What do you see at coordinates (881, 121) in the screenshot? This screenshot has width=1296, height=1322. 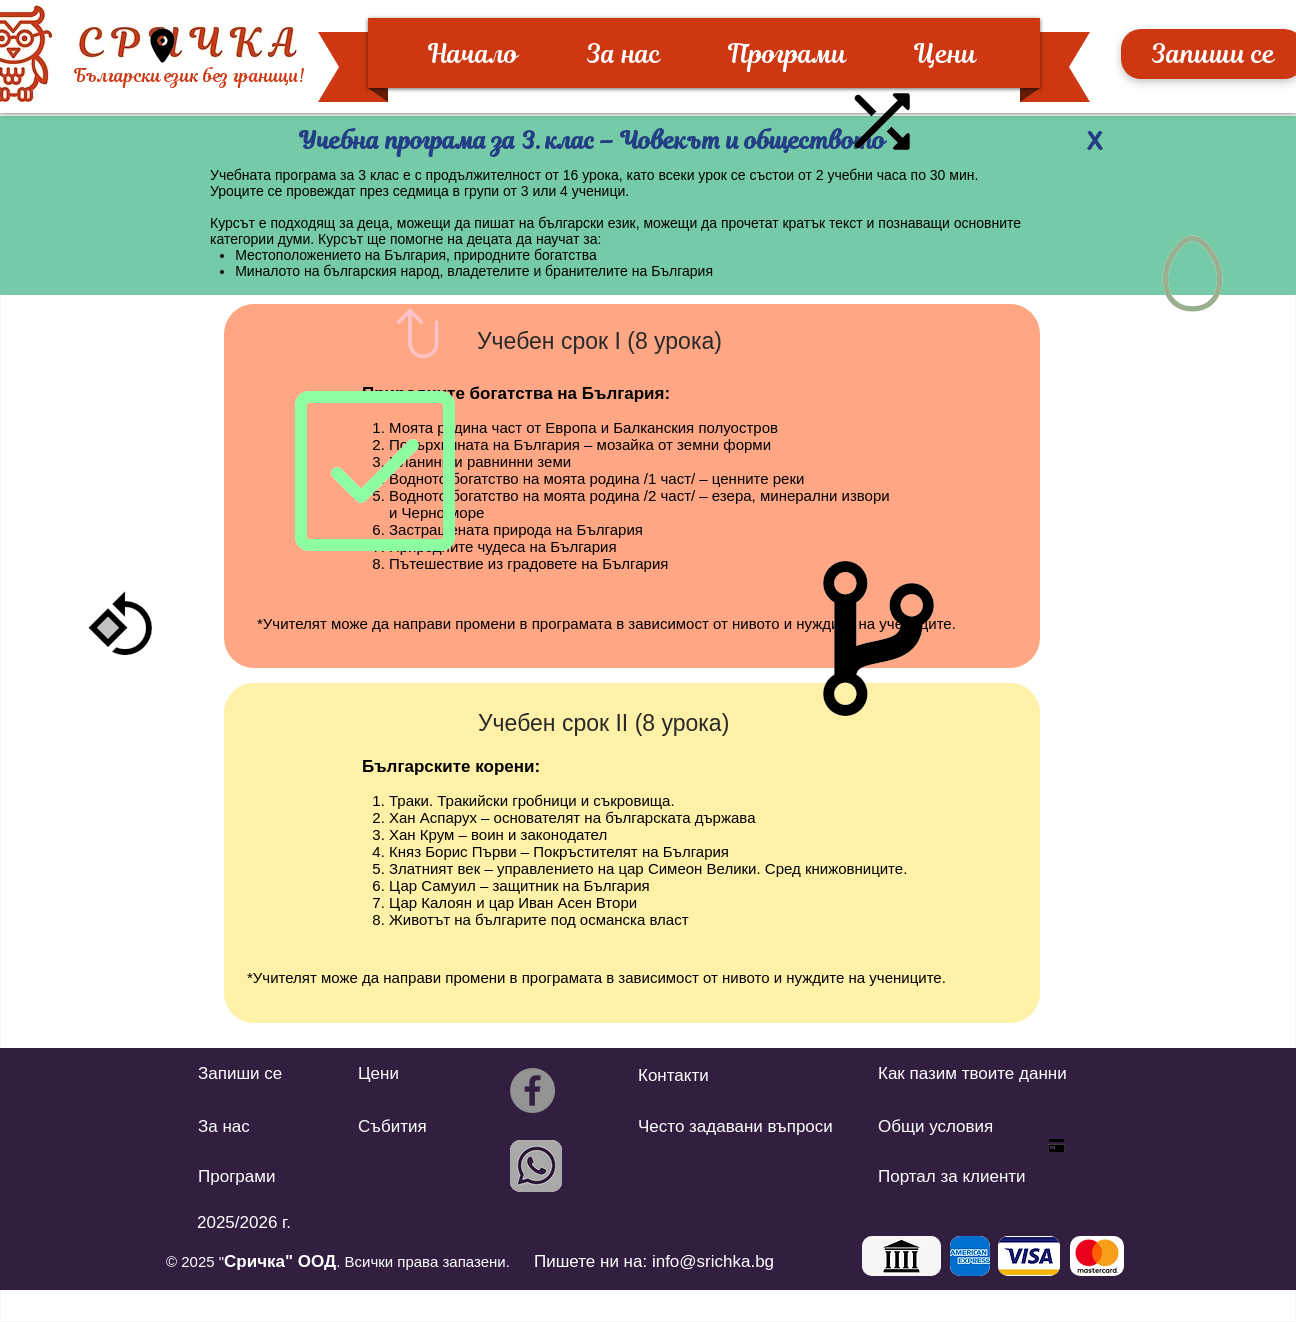 I see `shuffle playlist or queue` at bounding box center [881, 121].